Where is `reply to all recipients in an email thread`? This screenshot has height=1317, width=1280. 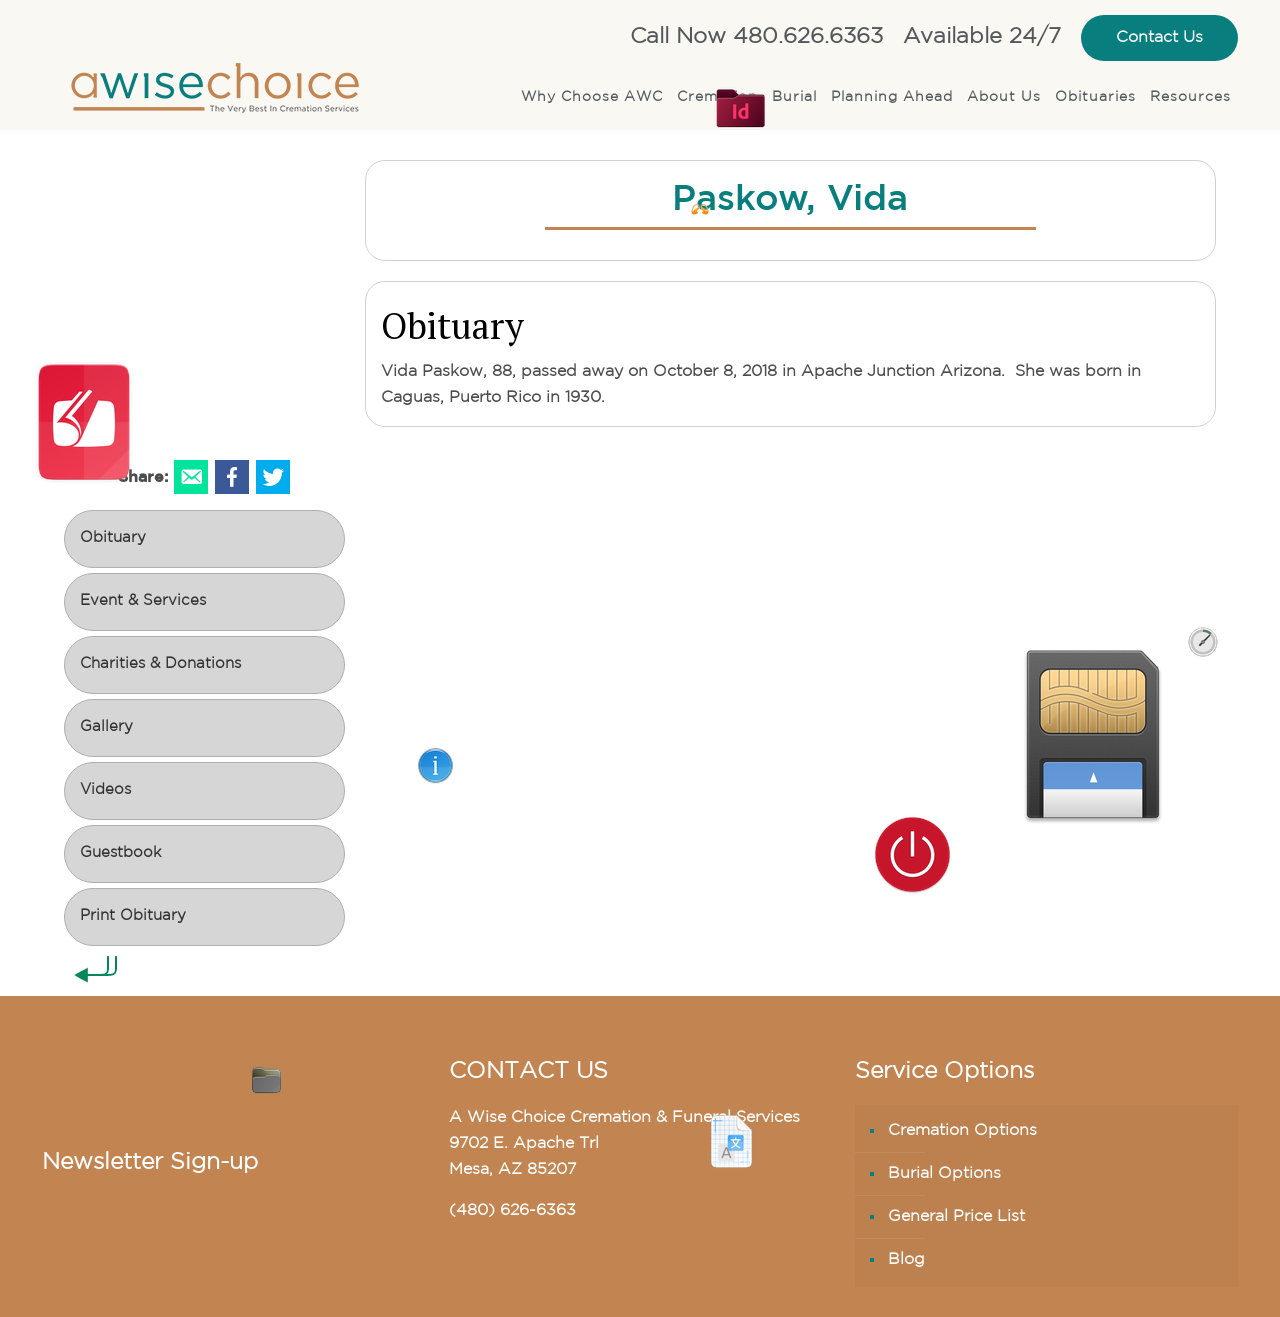 reply to all recipients in an email thread is located at coordinates (95, 966).